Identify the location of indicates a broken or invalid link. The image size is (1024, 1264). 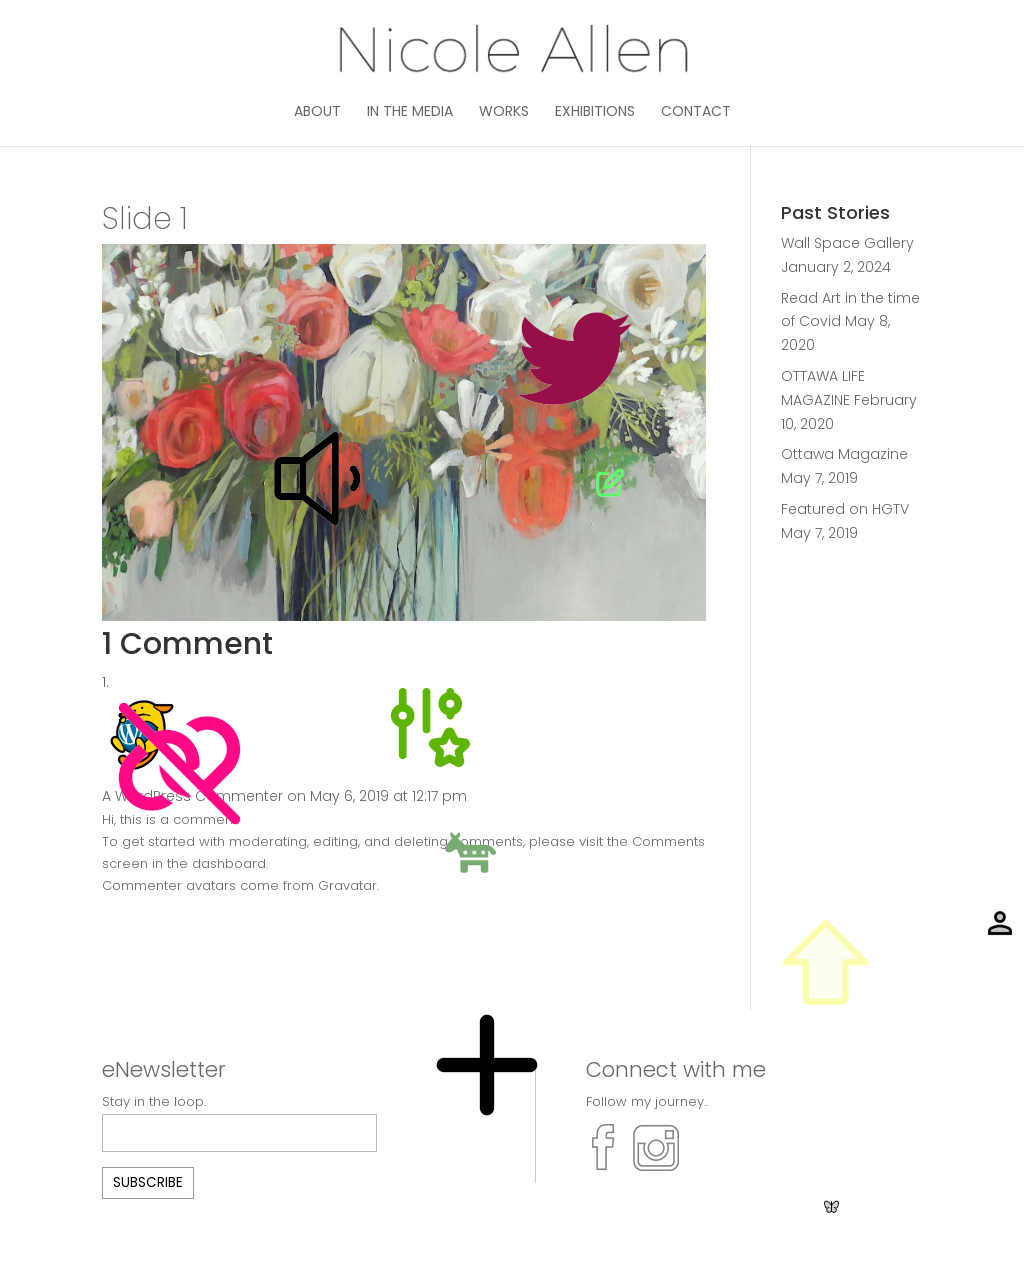
(179, 763).